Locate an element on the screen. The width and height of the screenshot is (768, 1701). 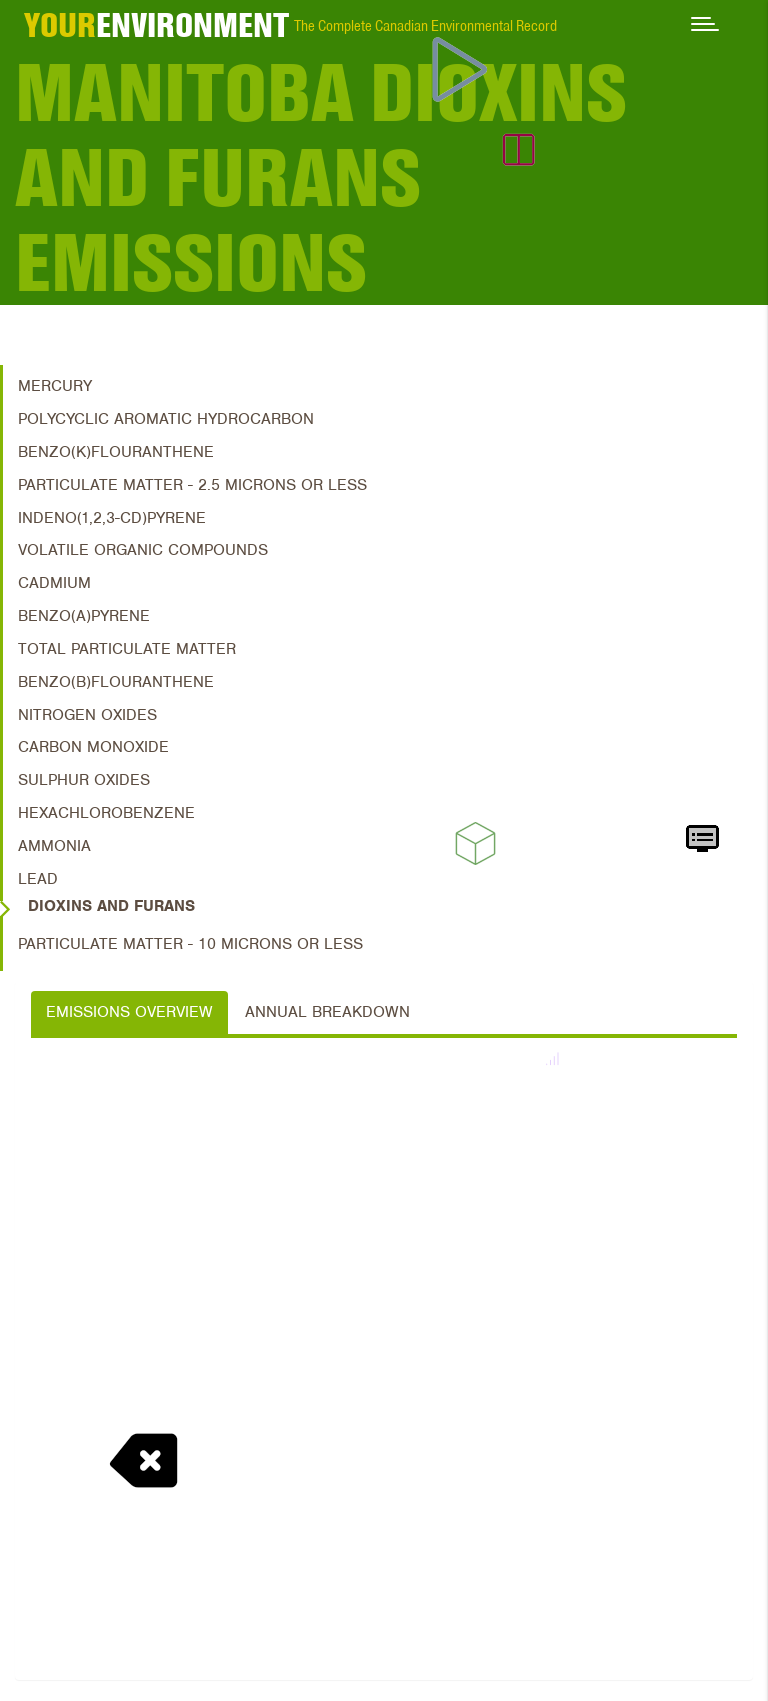
indicates strong cellular network signal is located at coordinates (555, 1058).